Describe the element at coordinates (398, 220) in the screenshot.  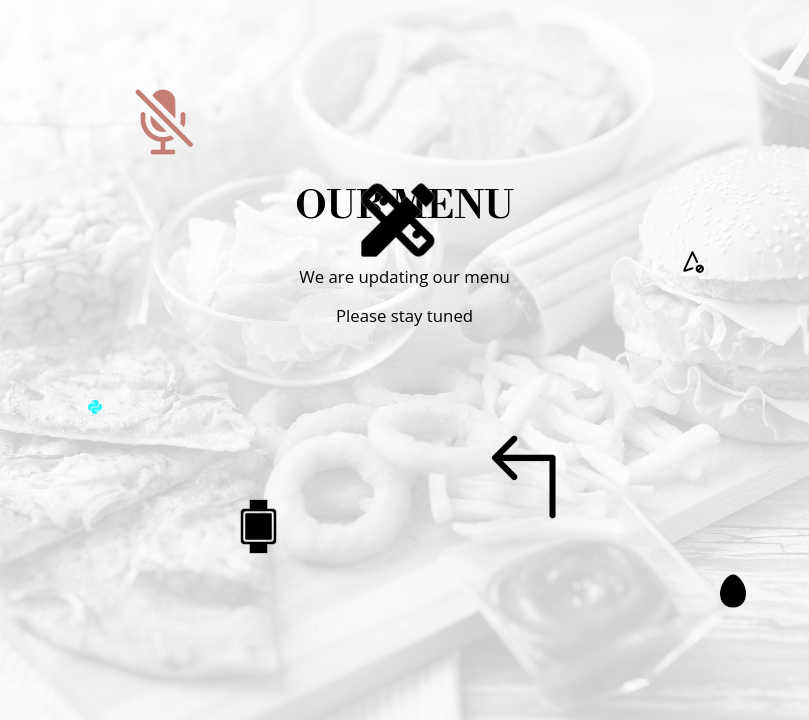
I see `access design tools and services` at that location.